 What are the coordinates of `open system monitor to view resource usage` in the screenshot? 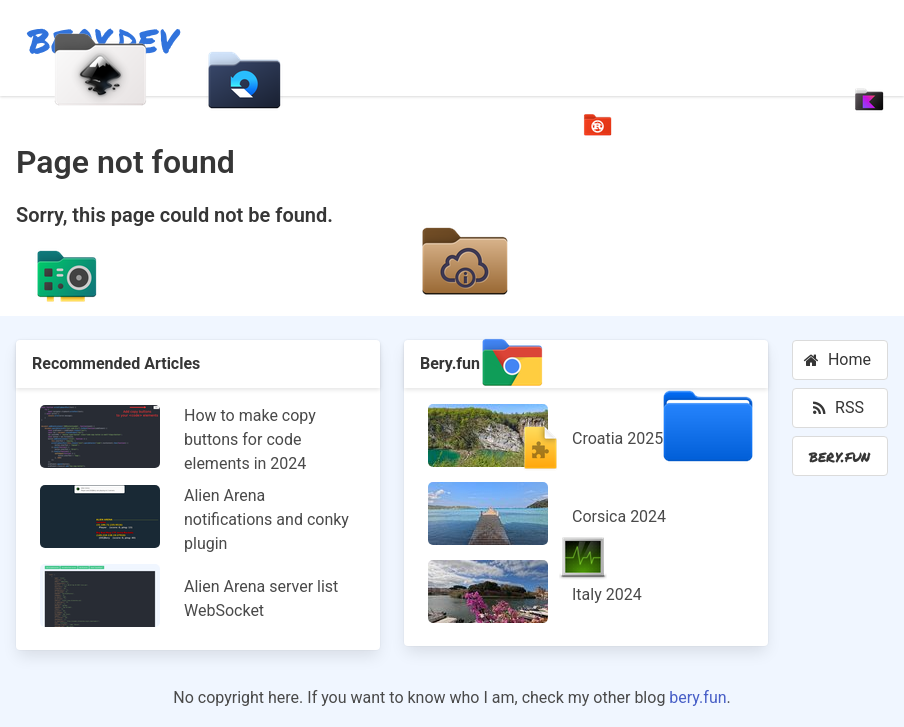 It's located at (583, 556).